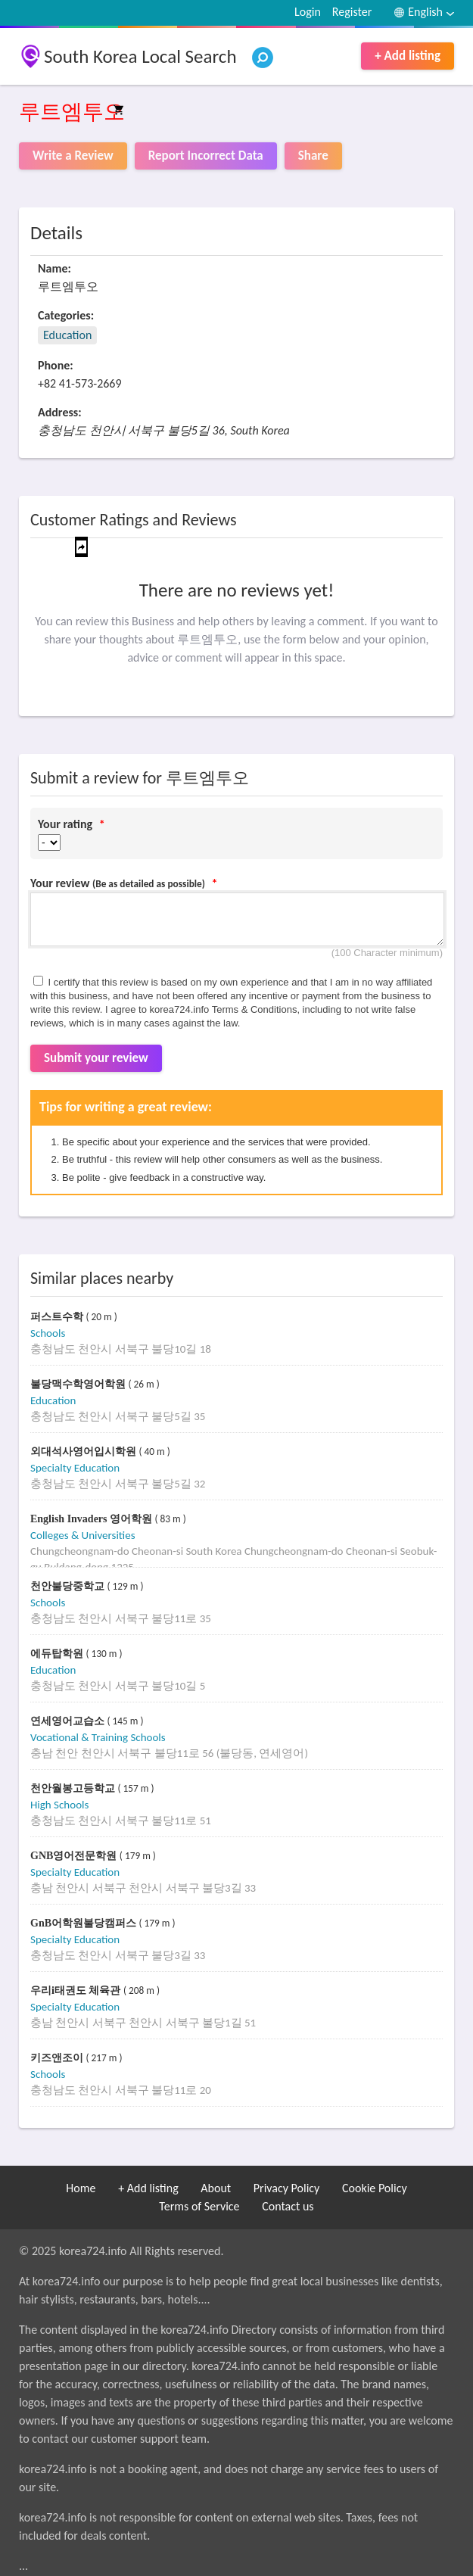  I want to click on share your mobile screen, so click(81, 547).